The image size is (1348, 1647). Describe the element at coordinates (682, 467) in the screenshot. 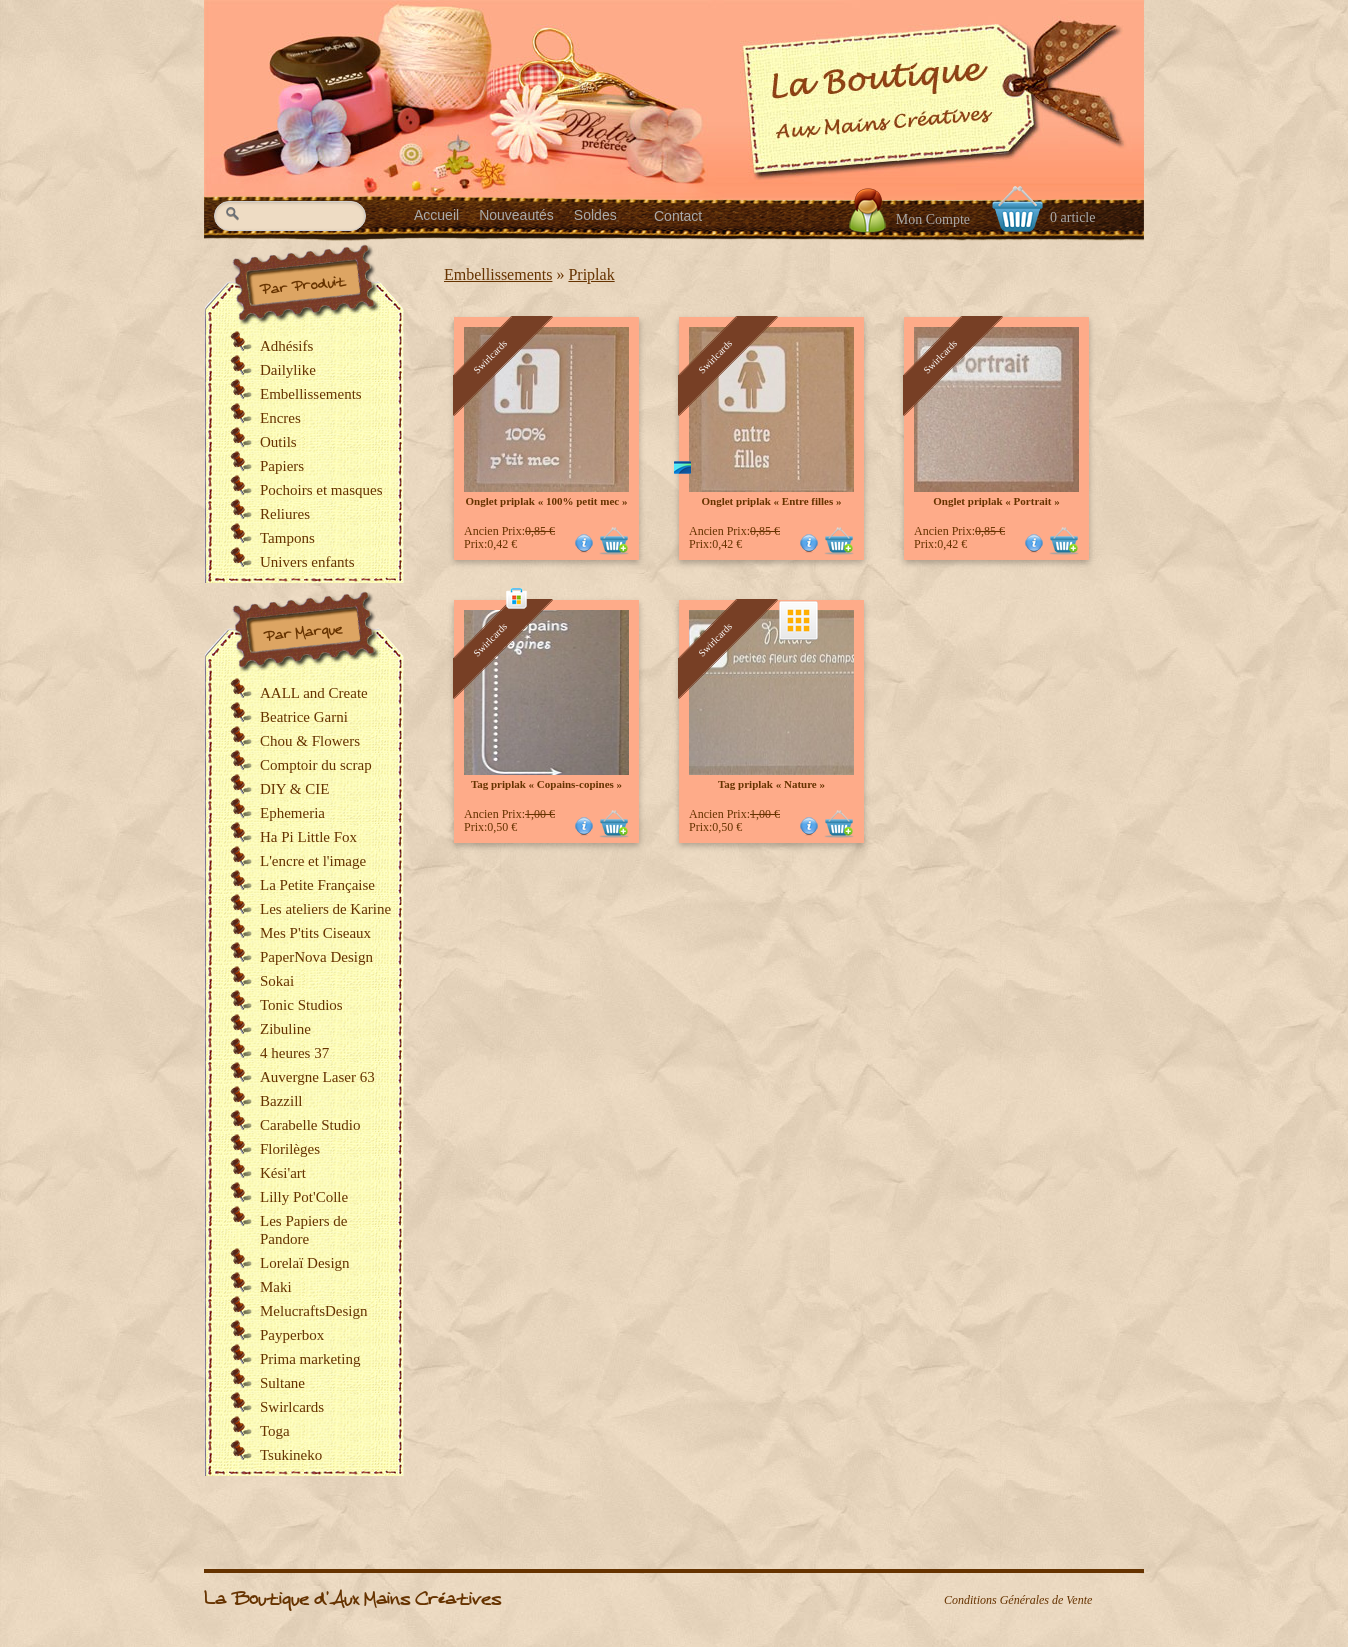

I see `launch microsoft edge webview runtime` at that location.